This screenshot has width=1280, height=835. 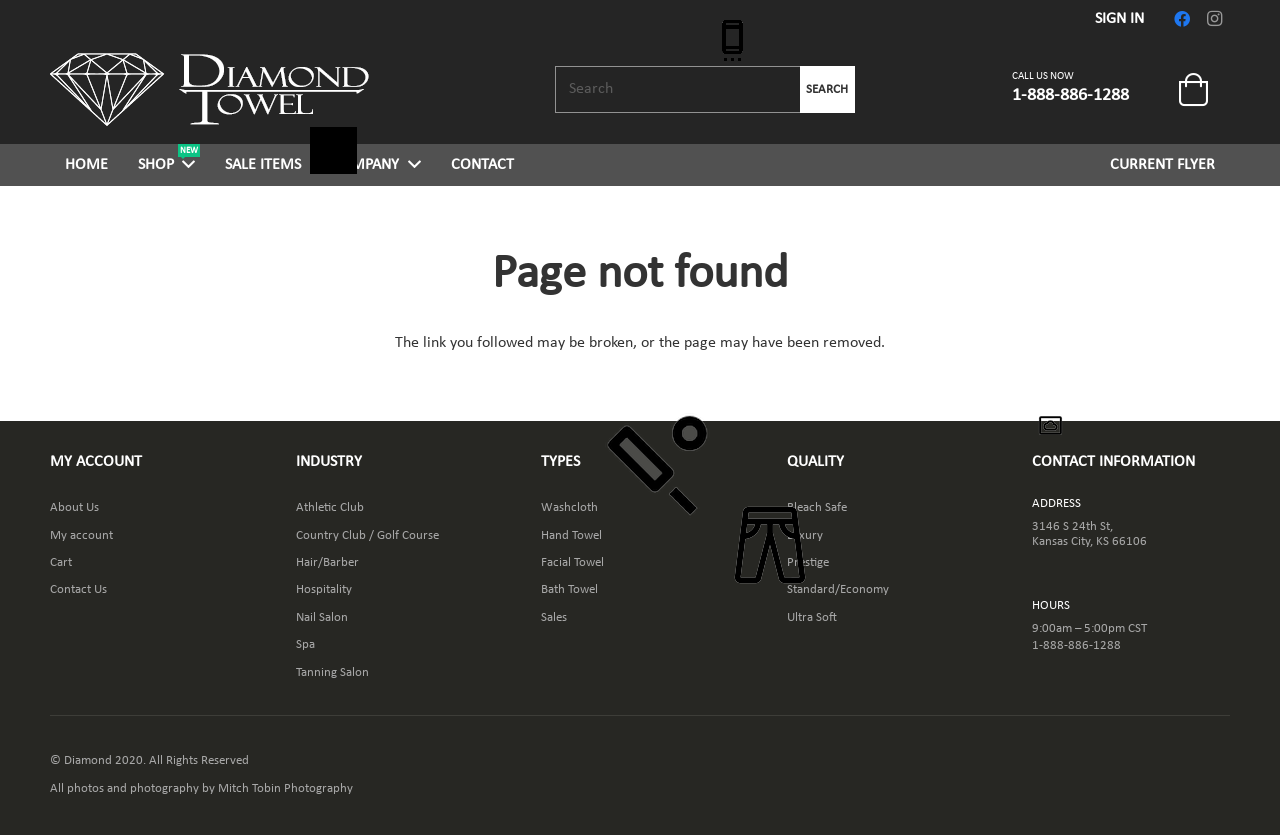 I want to click on stop media playback, so click(x=333, y=150).